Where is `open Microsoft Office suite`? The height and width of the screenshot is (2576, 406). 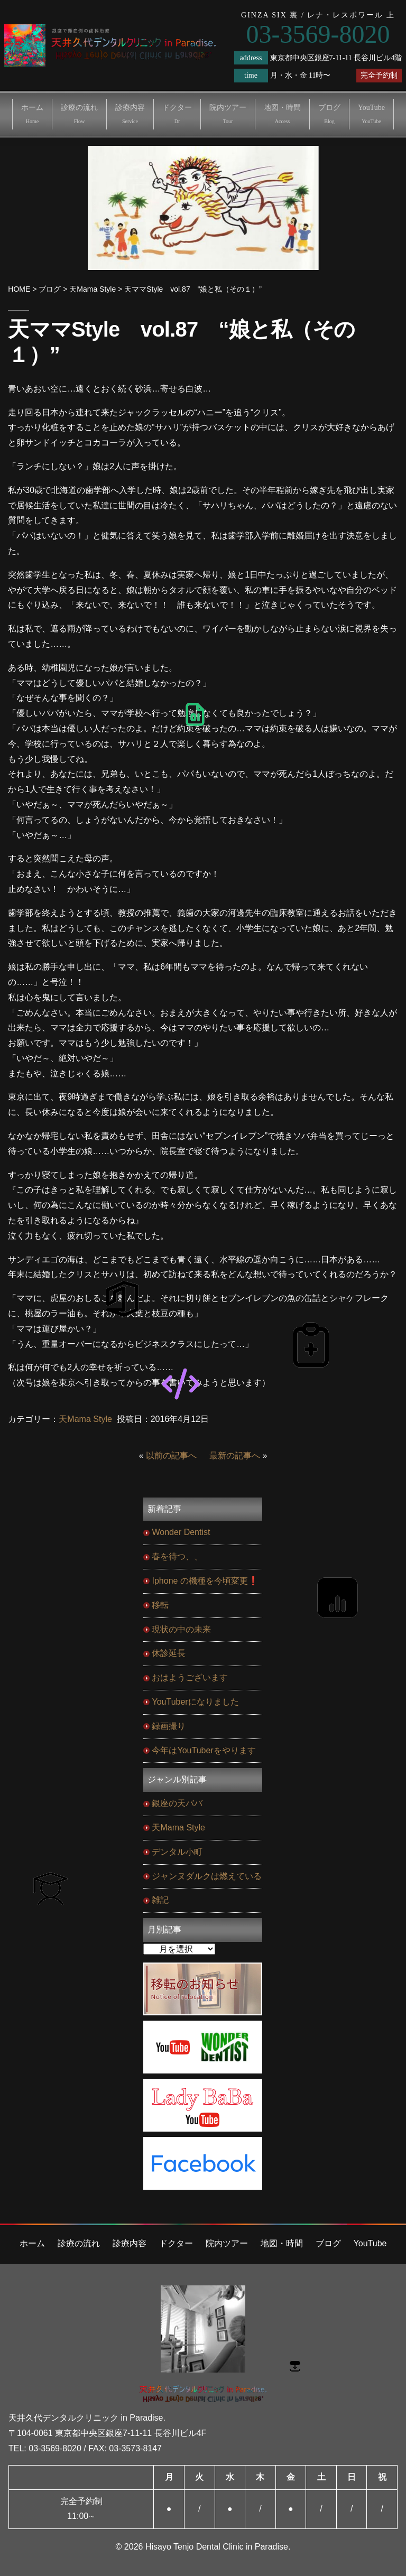
open Microsoft Office suite is located at coordinates (122, 1299).